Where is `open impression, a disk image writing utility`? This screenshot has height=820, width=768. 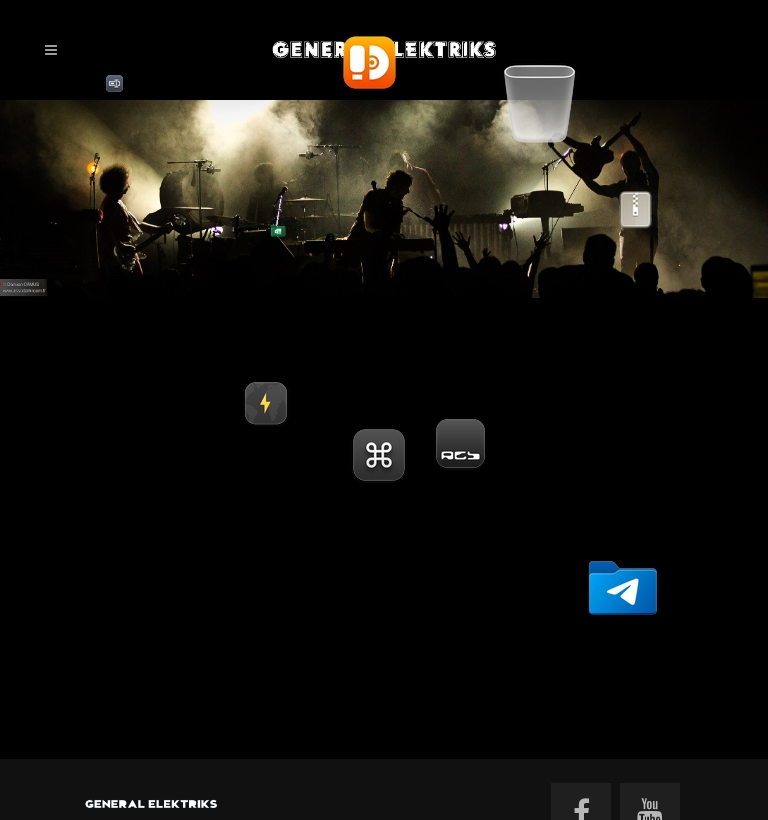
open impression, a disk image writing utility is located at coordinates (369, 62).